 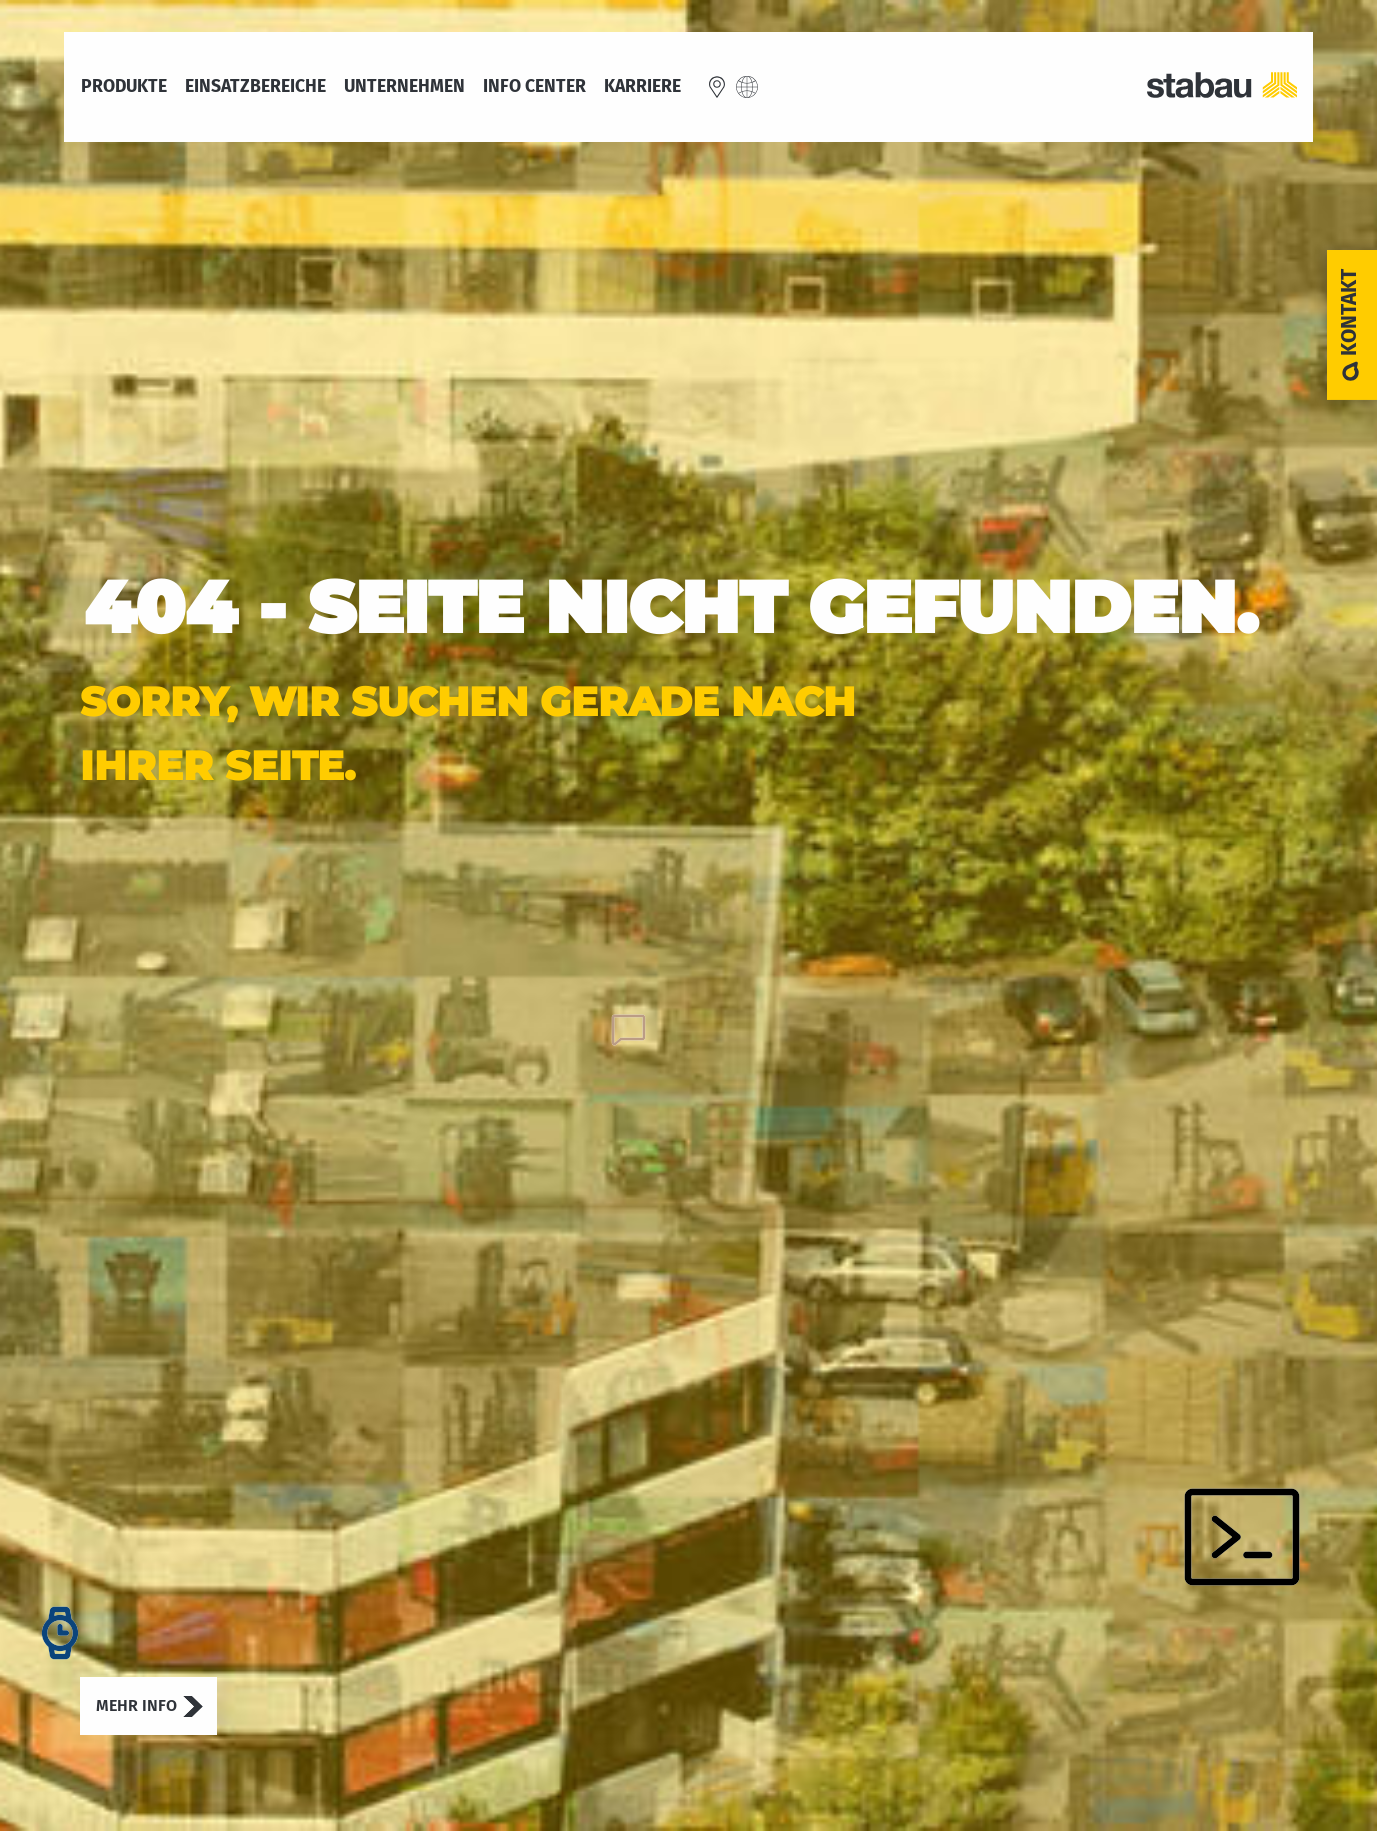 What do you see at coordinates (60, 1633) in the screenshot?
I see `view smartwatch or wearable device settings` at bounding box center [60, 1633].